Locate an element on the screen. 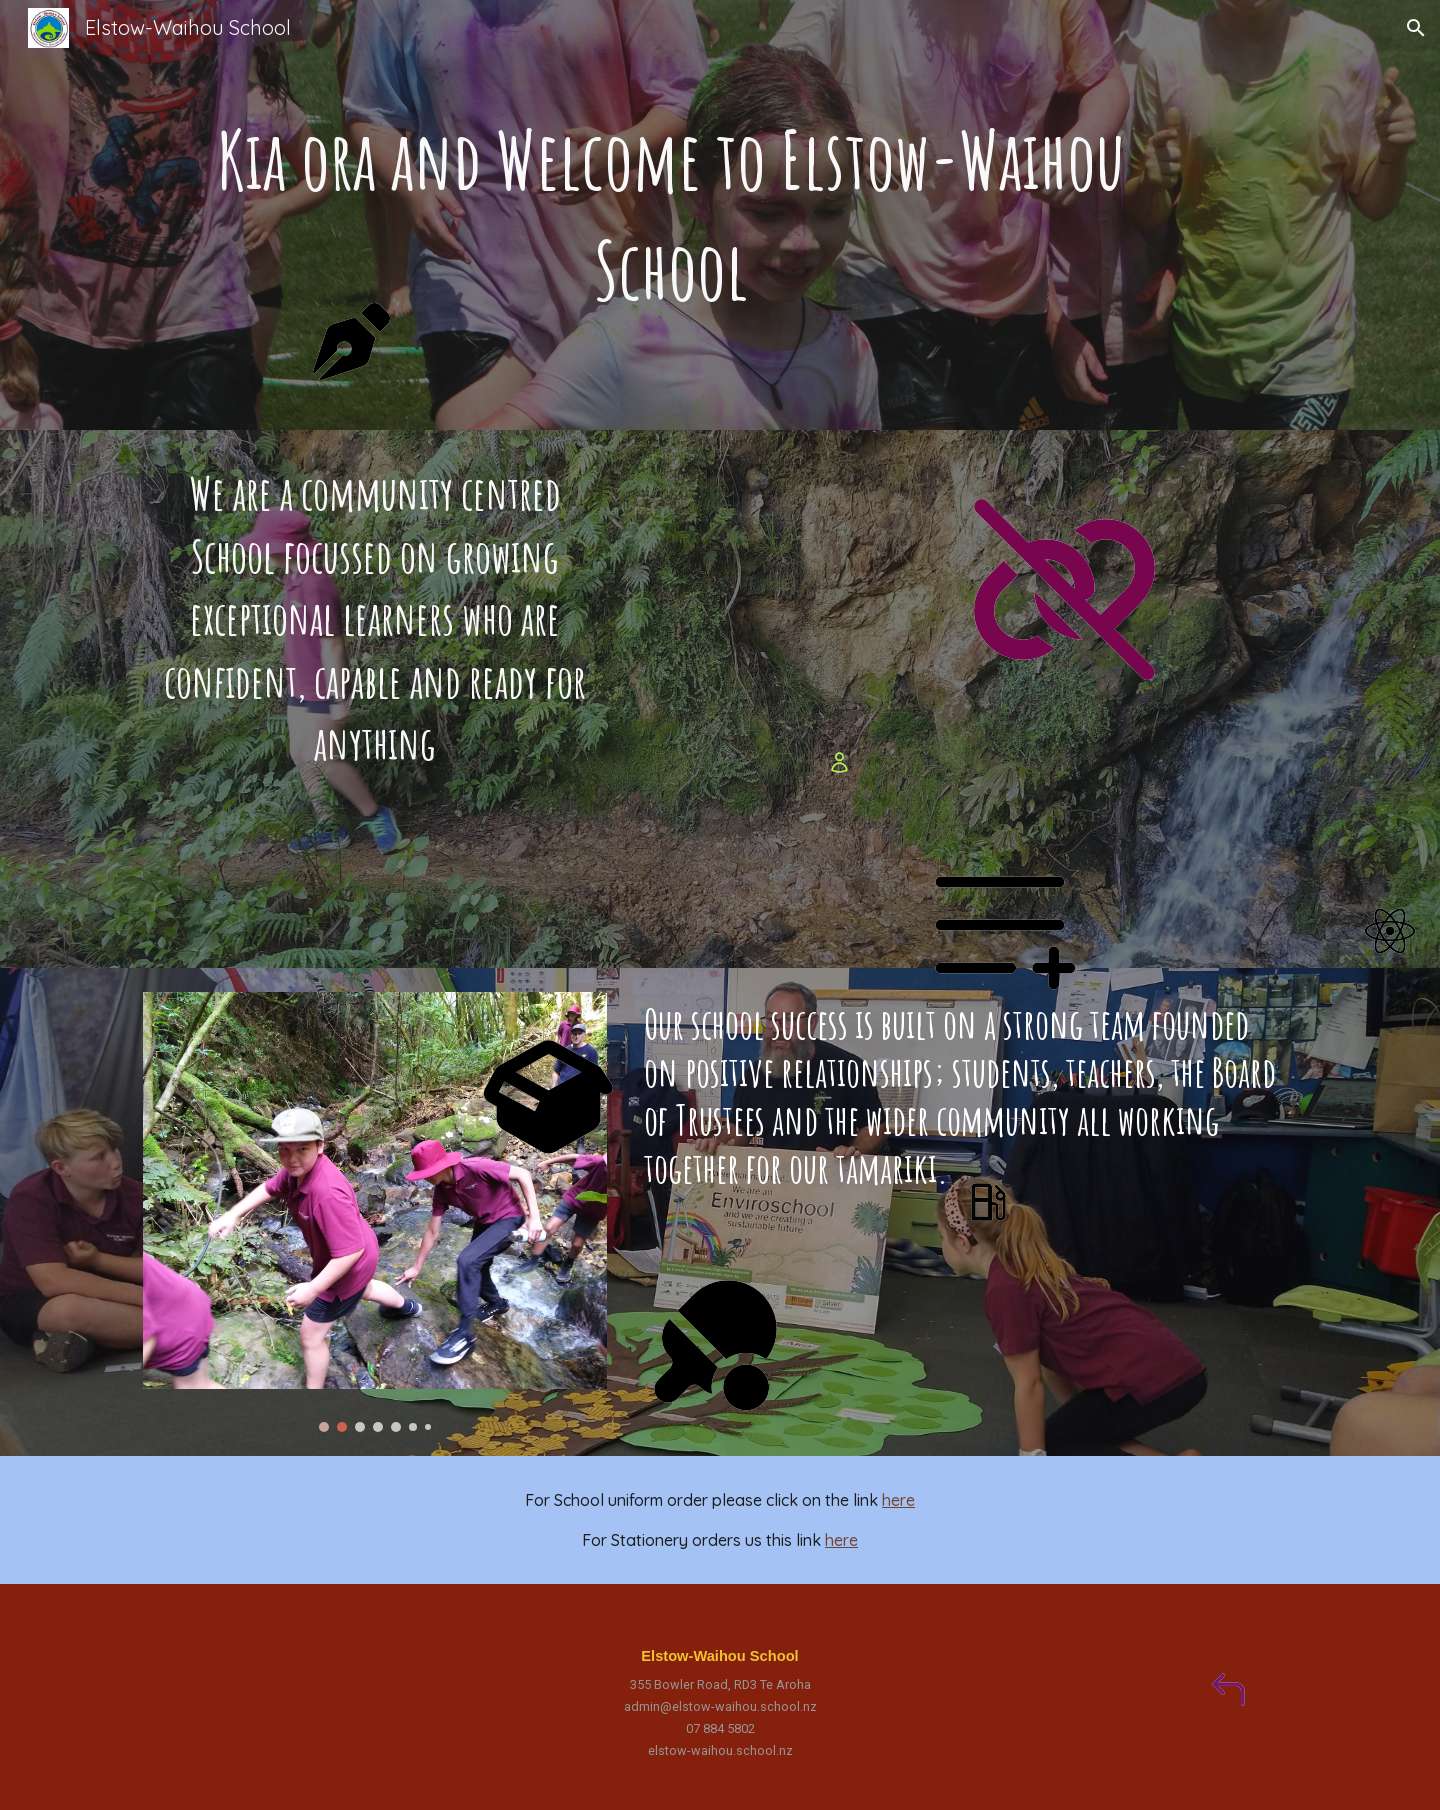 The height and width of the screenshot is (1810, 1440). go back to the previous screen is located at coordinates (1228, 1689).